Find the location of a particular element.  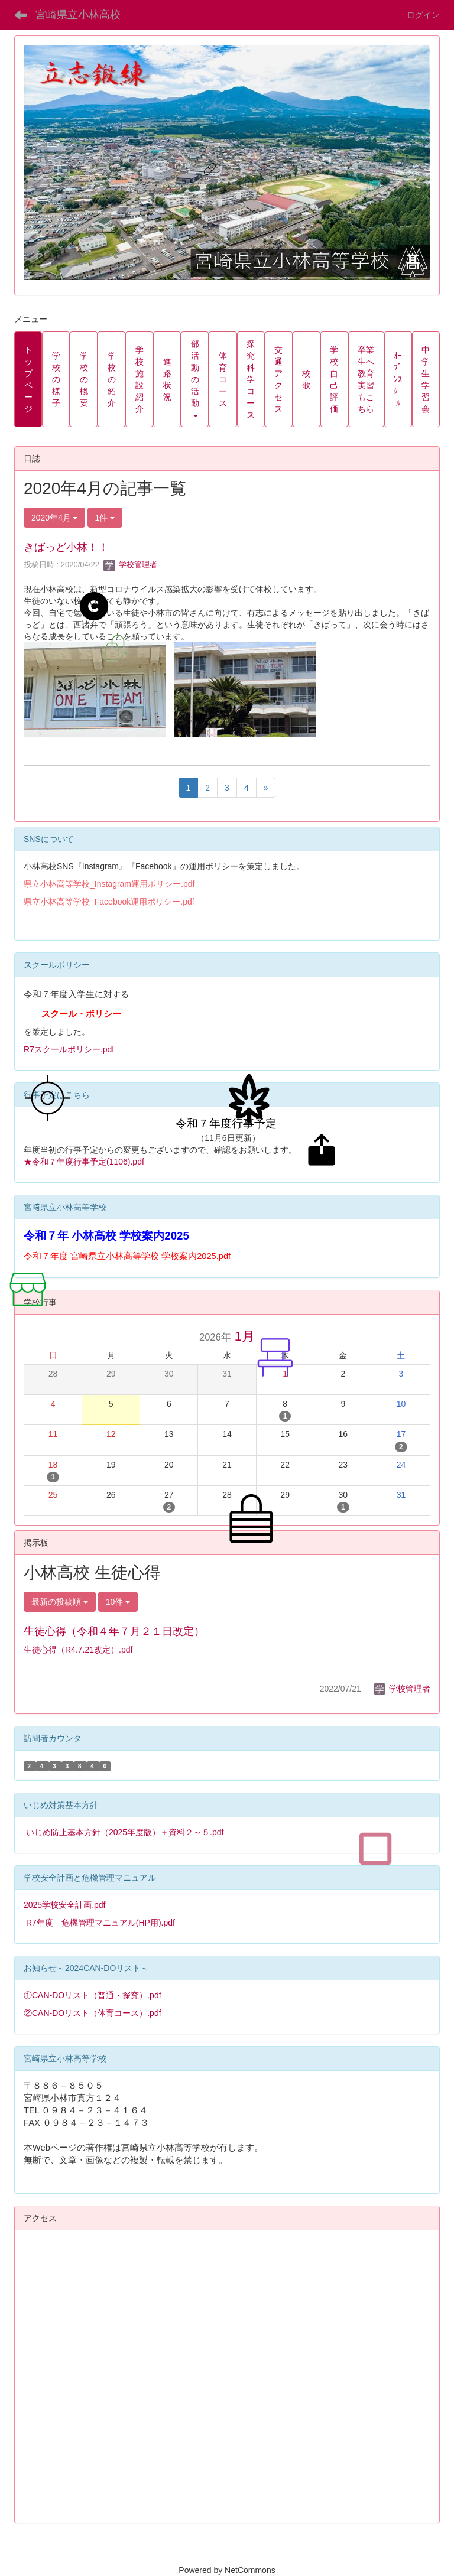

stop media playback is located at coordinates (375, 1849).